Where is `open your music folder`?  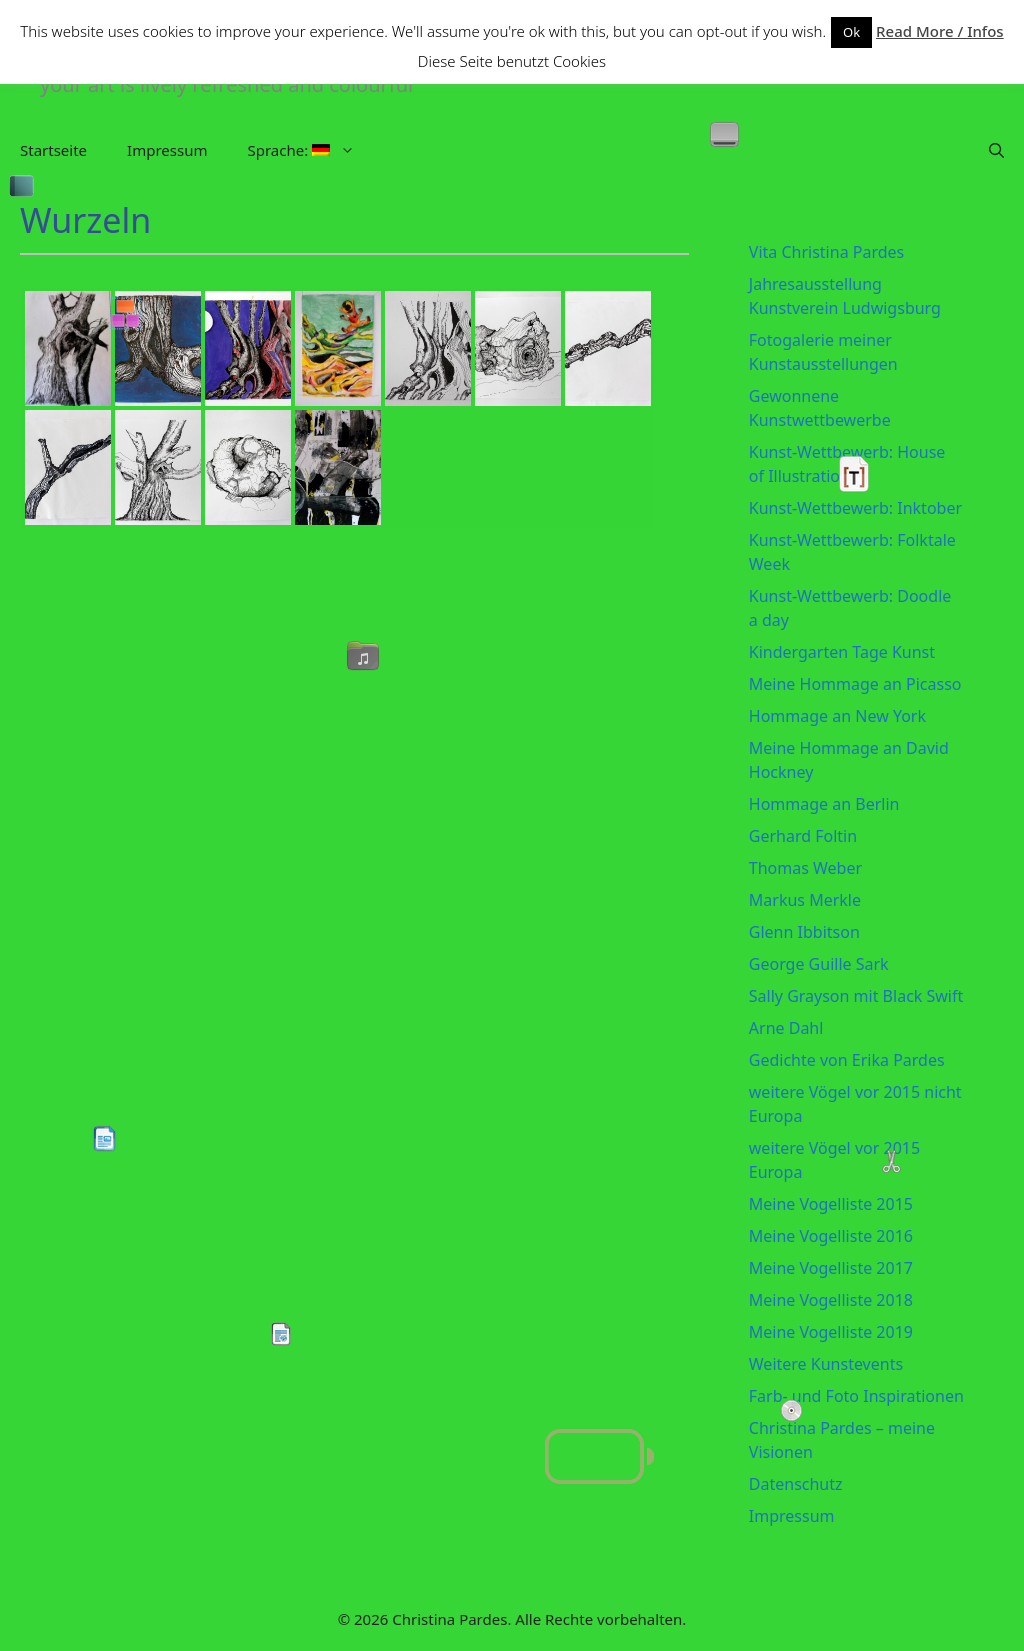 open your music folder is located at coordinates (363, 655).